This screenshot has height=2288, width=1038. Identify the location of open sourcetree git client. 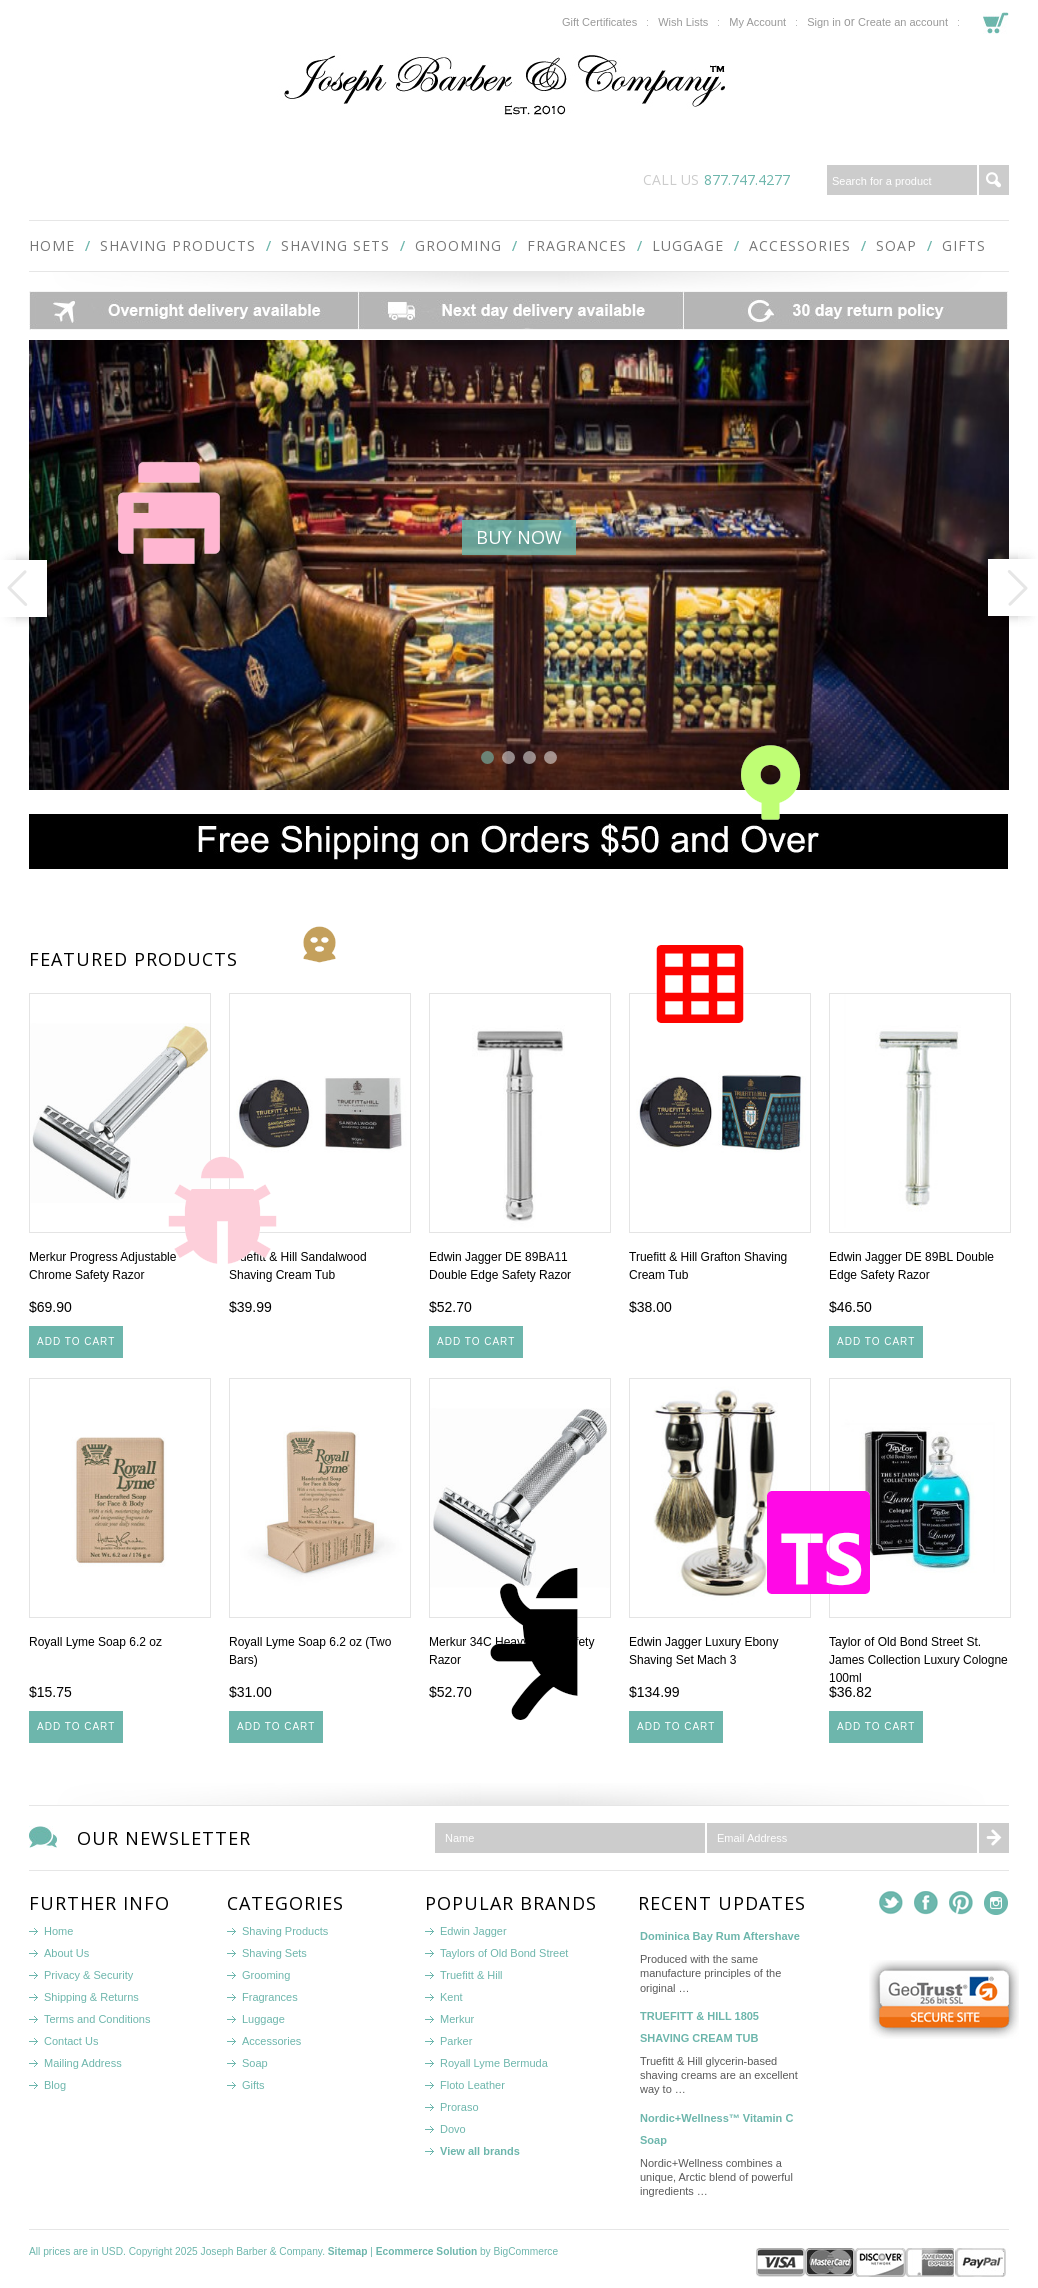
(770, 782).